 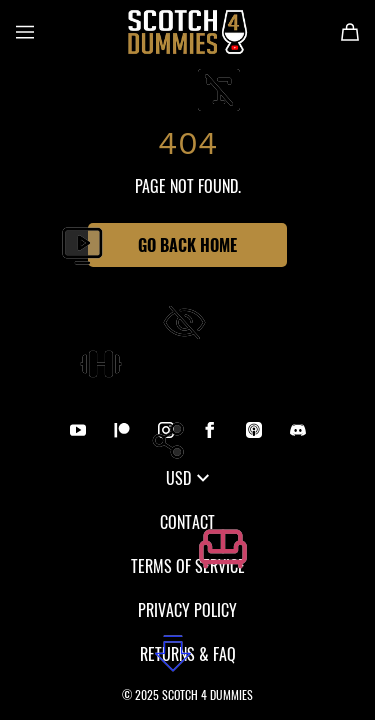 I want to click on browse furniture or home decor items, so click(x=223, y=549).